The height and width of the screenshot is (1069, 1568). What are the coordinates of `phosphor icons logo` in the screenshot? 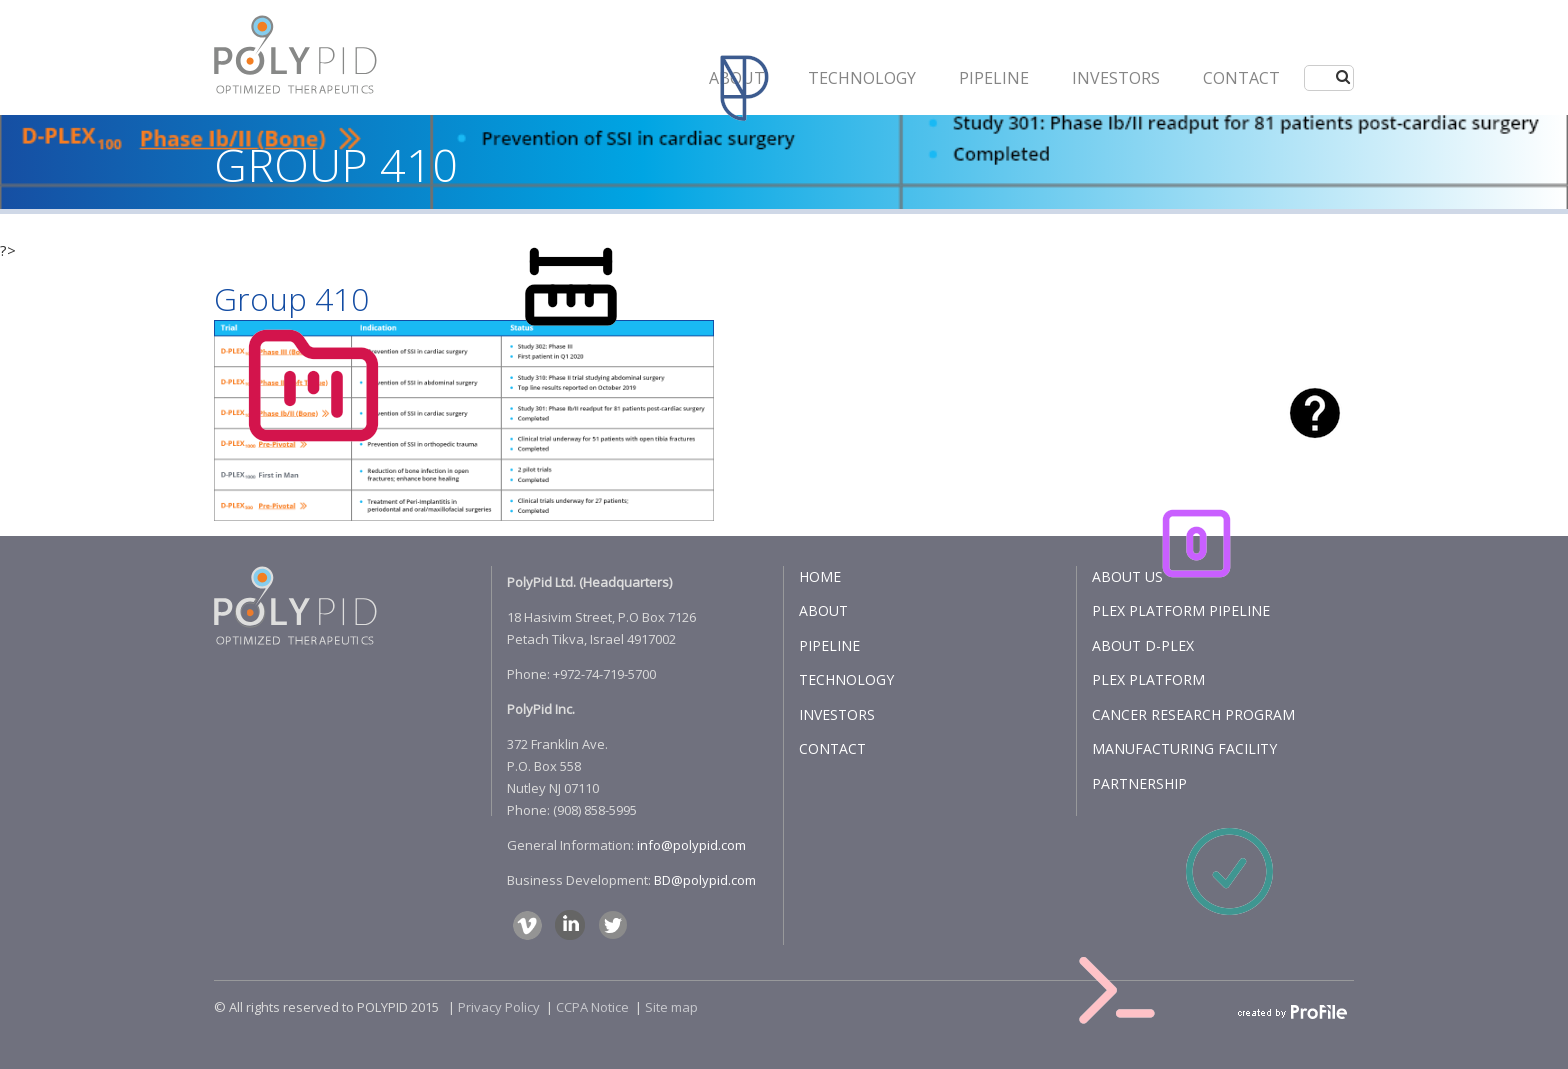 It's located at (739, 84).